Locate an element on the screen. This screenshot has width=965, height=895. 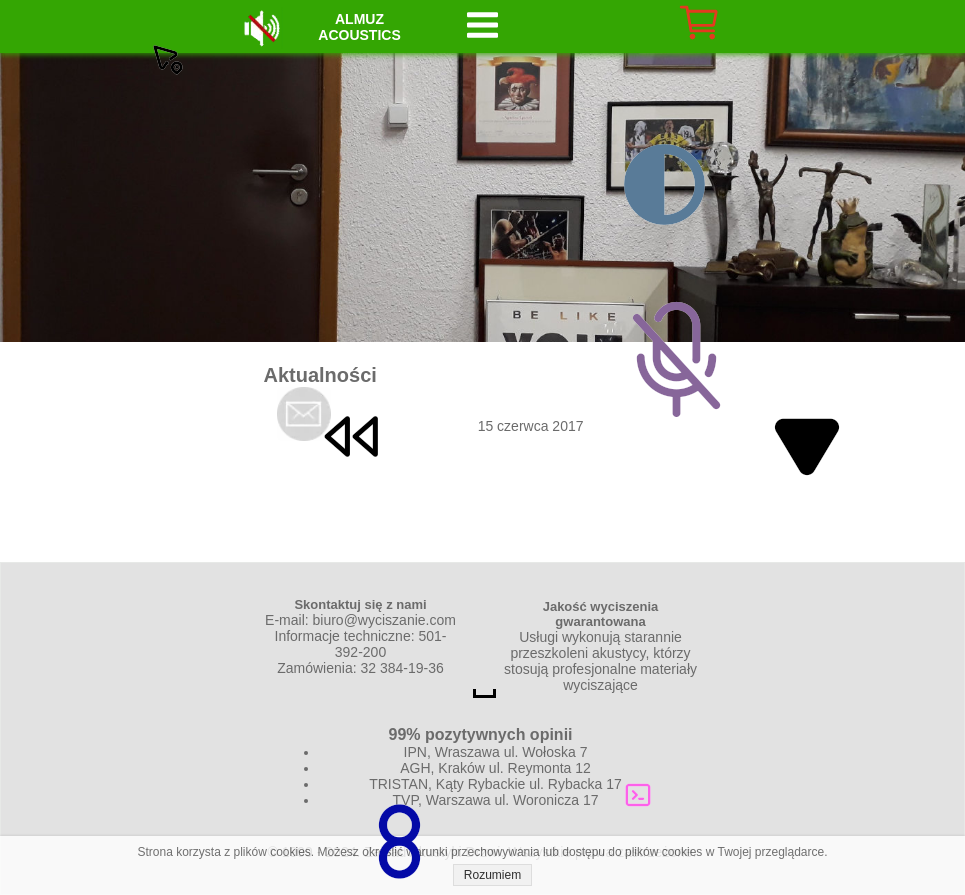
skip to previous track is located at coordinates (352, 436).